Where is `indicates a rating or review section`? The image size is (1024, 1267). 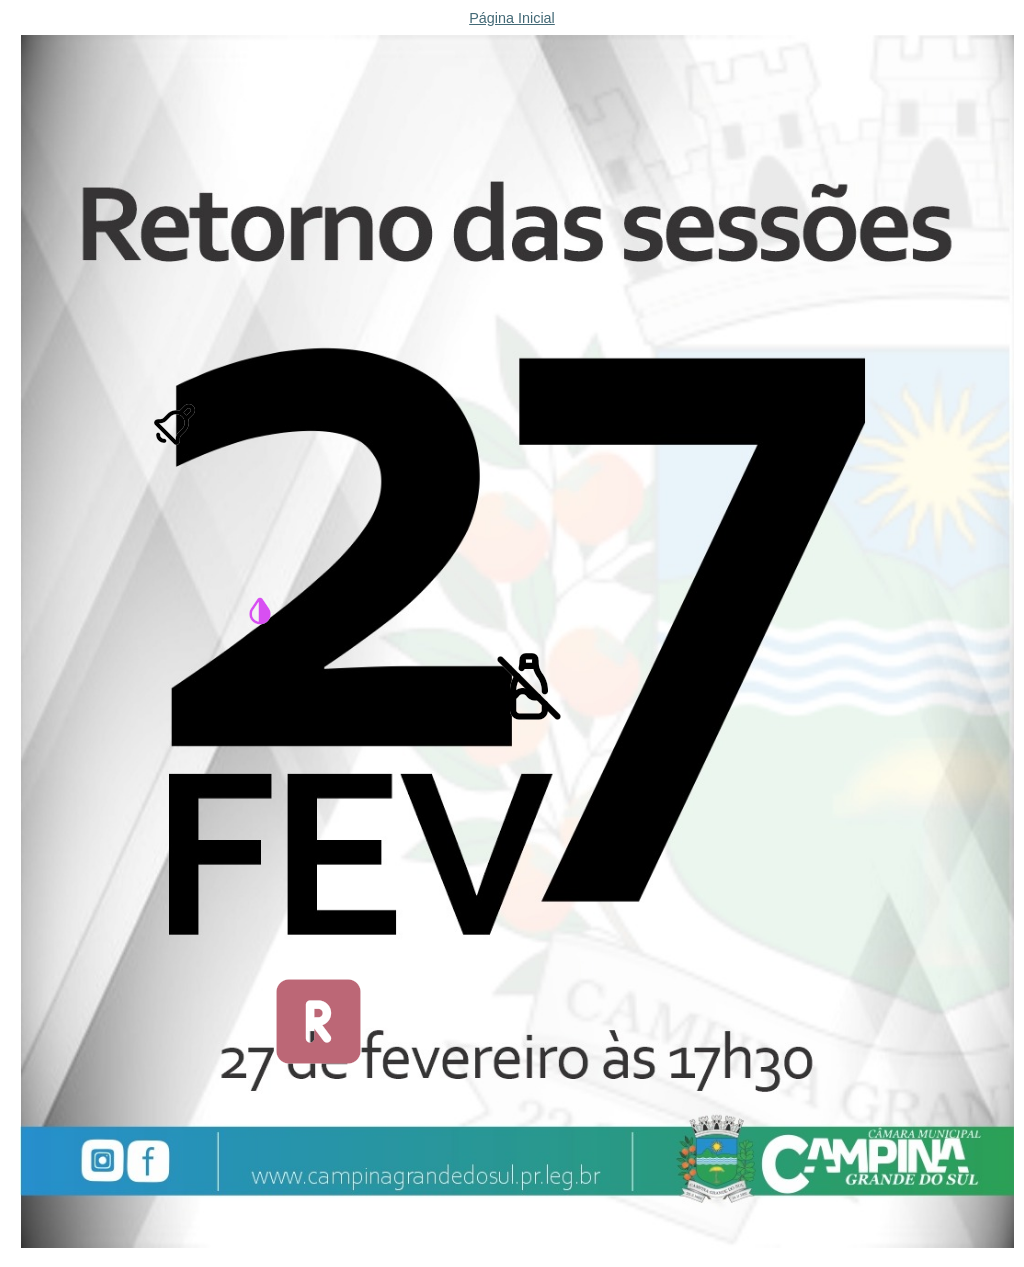
indicates a rating or review section is located at coordinates (318, 1021).